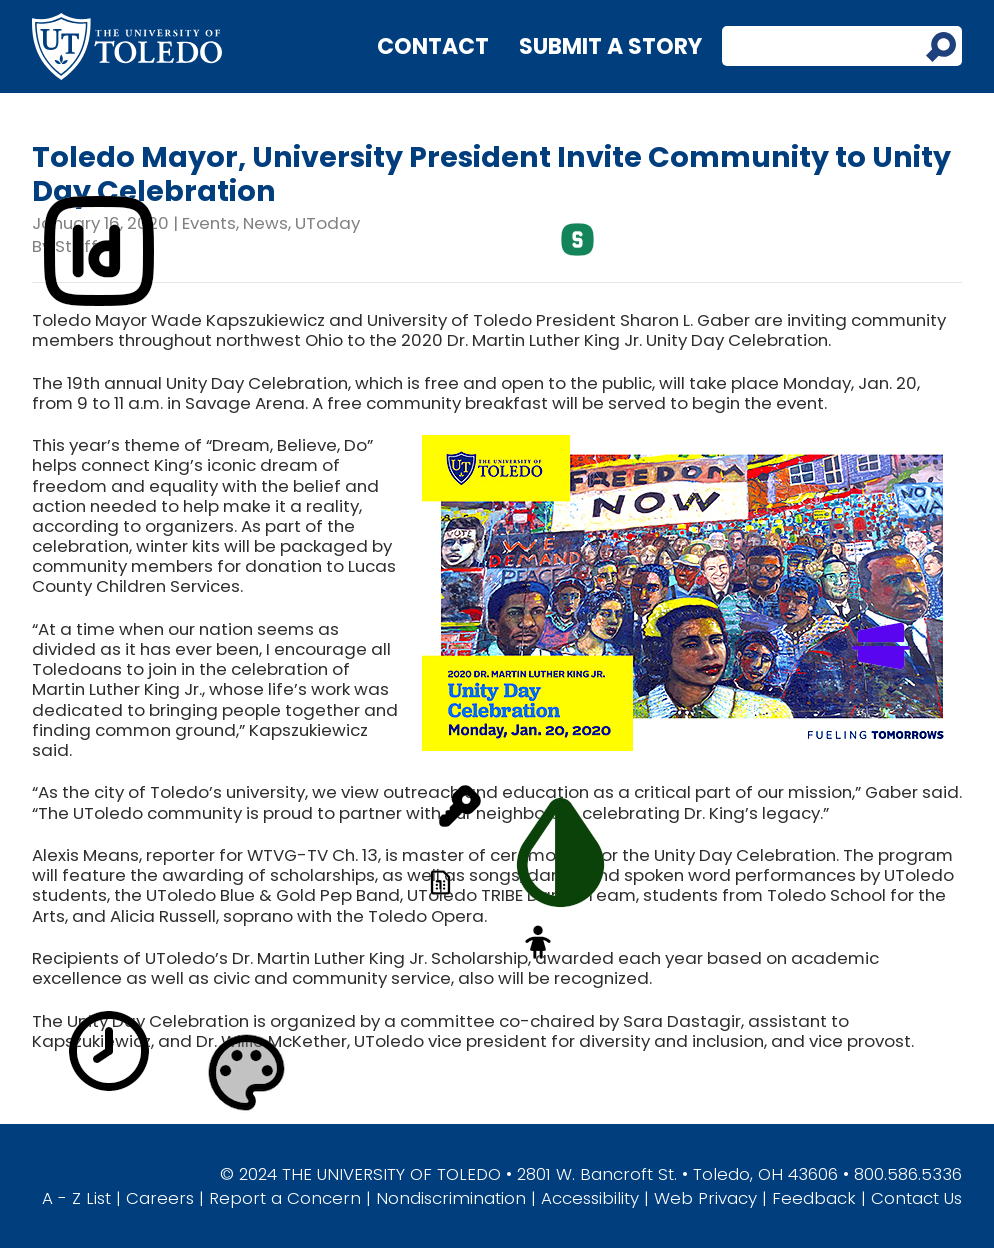  Describe the element at coordinates (538, 943) in the screenshot. I see `indicates women's restroom or facilities` at that location.